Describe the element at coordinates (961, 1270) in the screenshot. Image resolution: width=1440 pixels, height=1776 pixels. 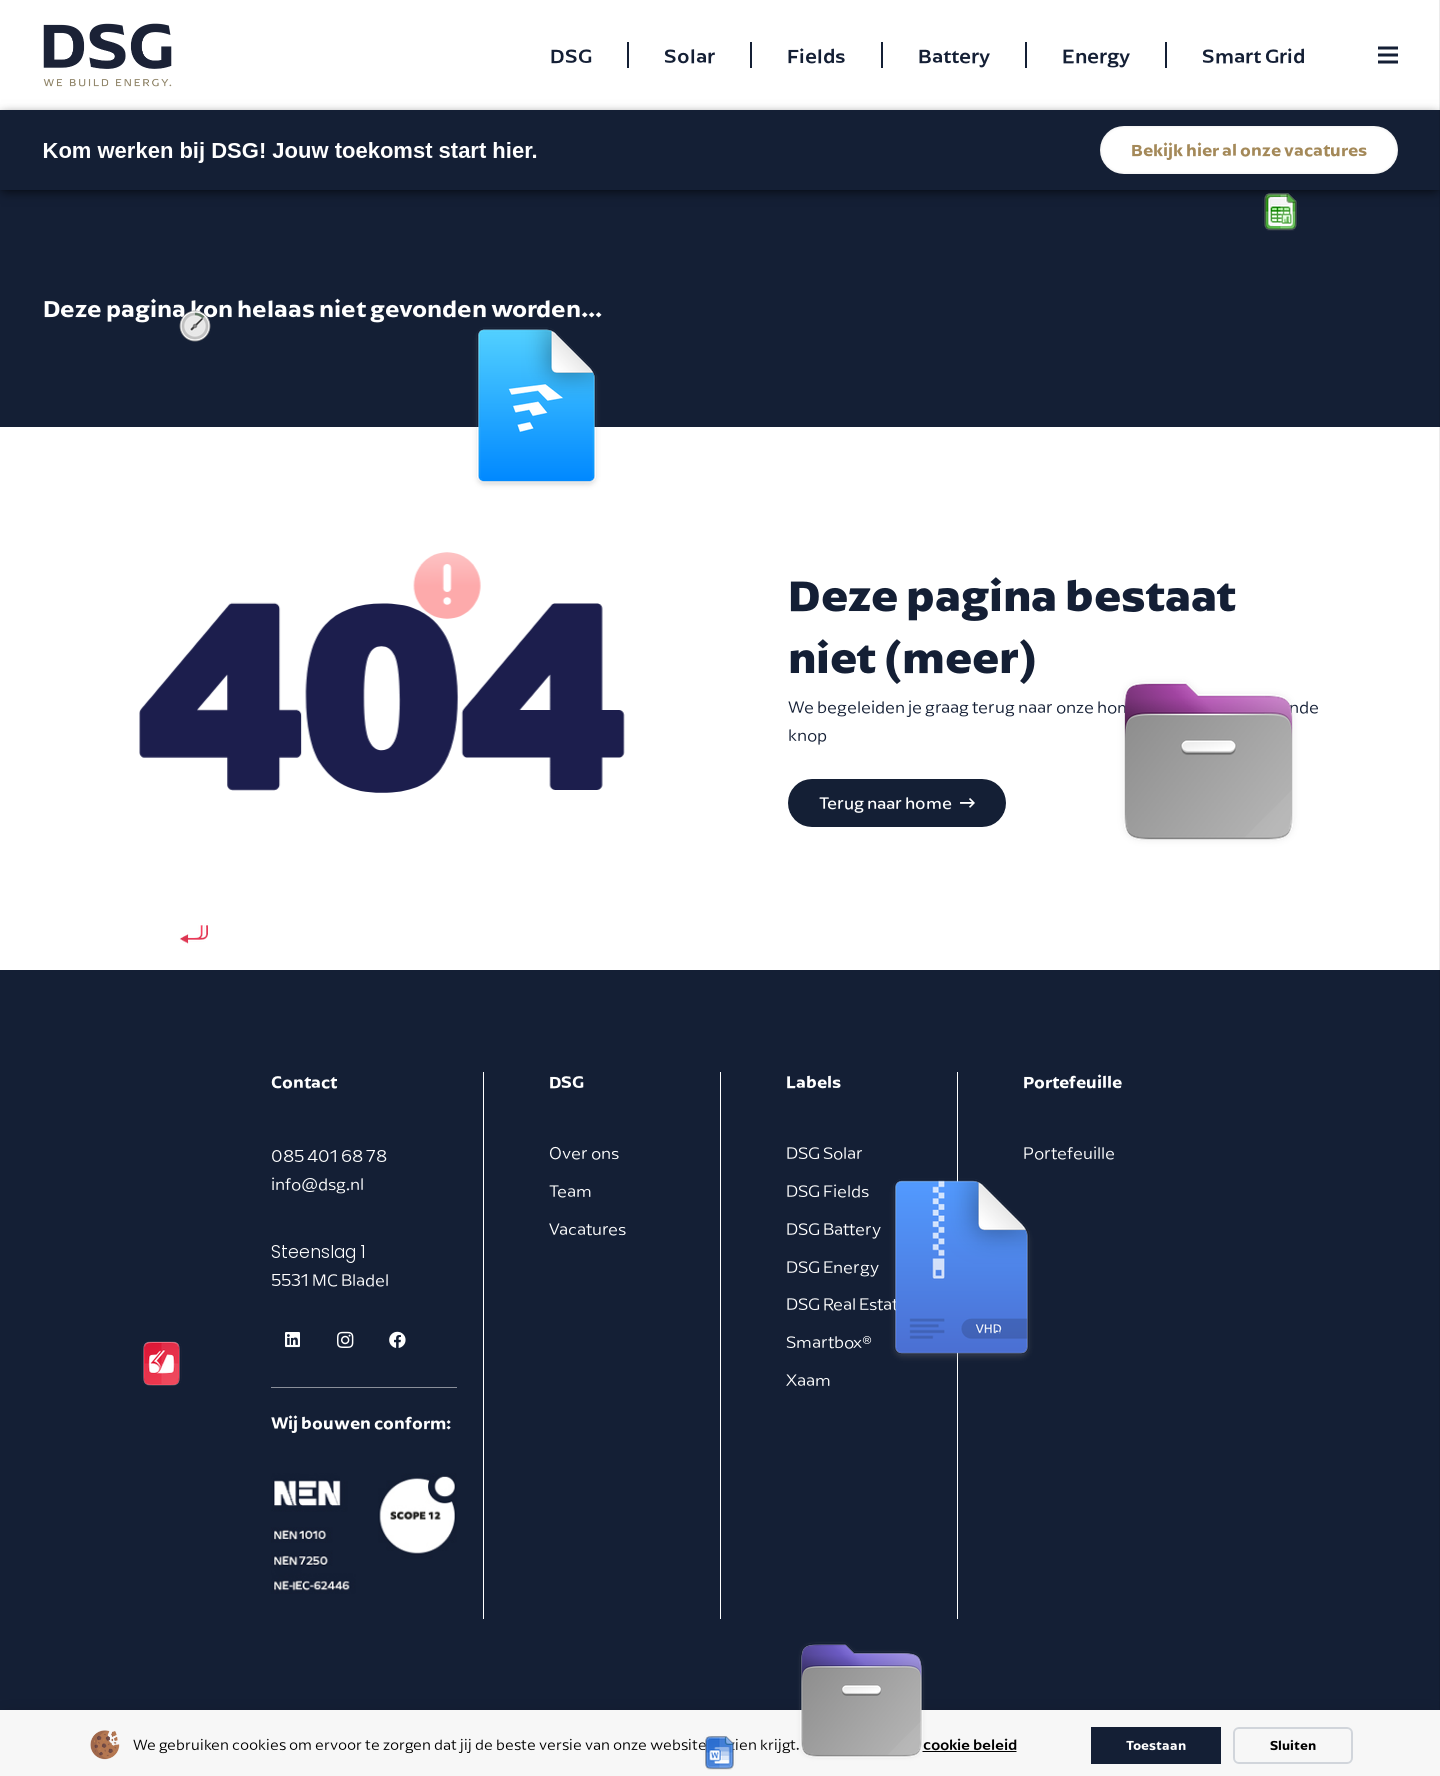
I see `a virtualbox virtual hard disk file` at that location.